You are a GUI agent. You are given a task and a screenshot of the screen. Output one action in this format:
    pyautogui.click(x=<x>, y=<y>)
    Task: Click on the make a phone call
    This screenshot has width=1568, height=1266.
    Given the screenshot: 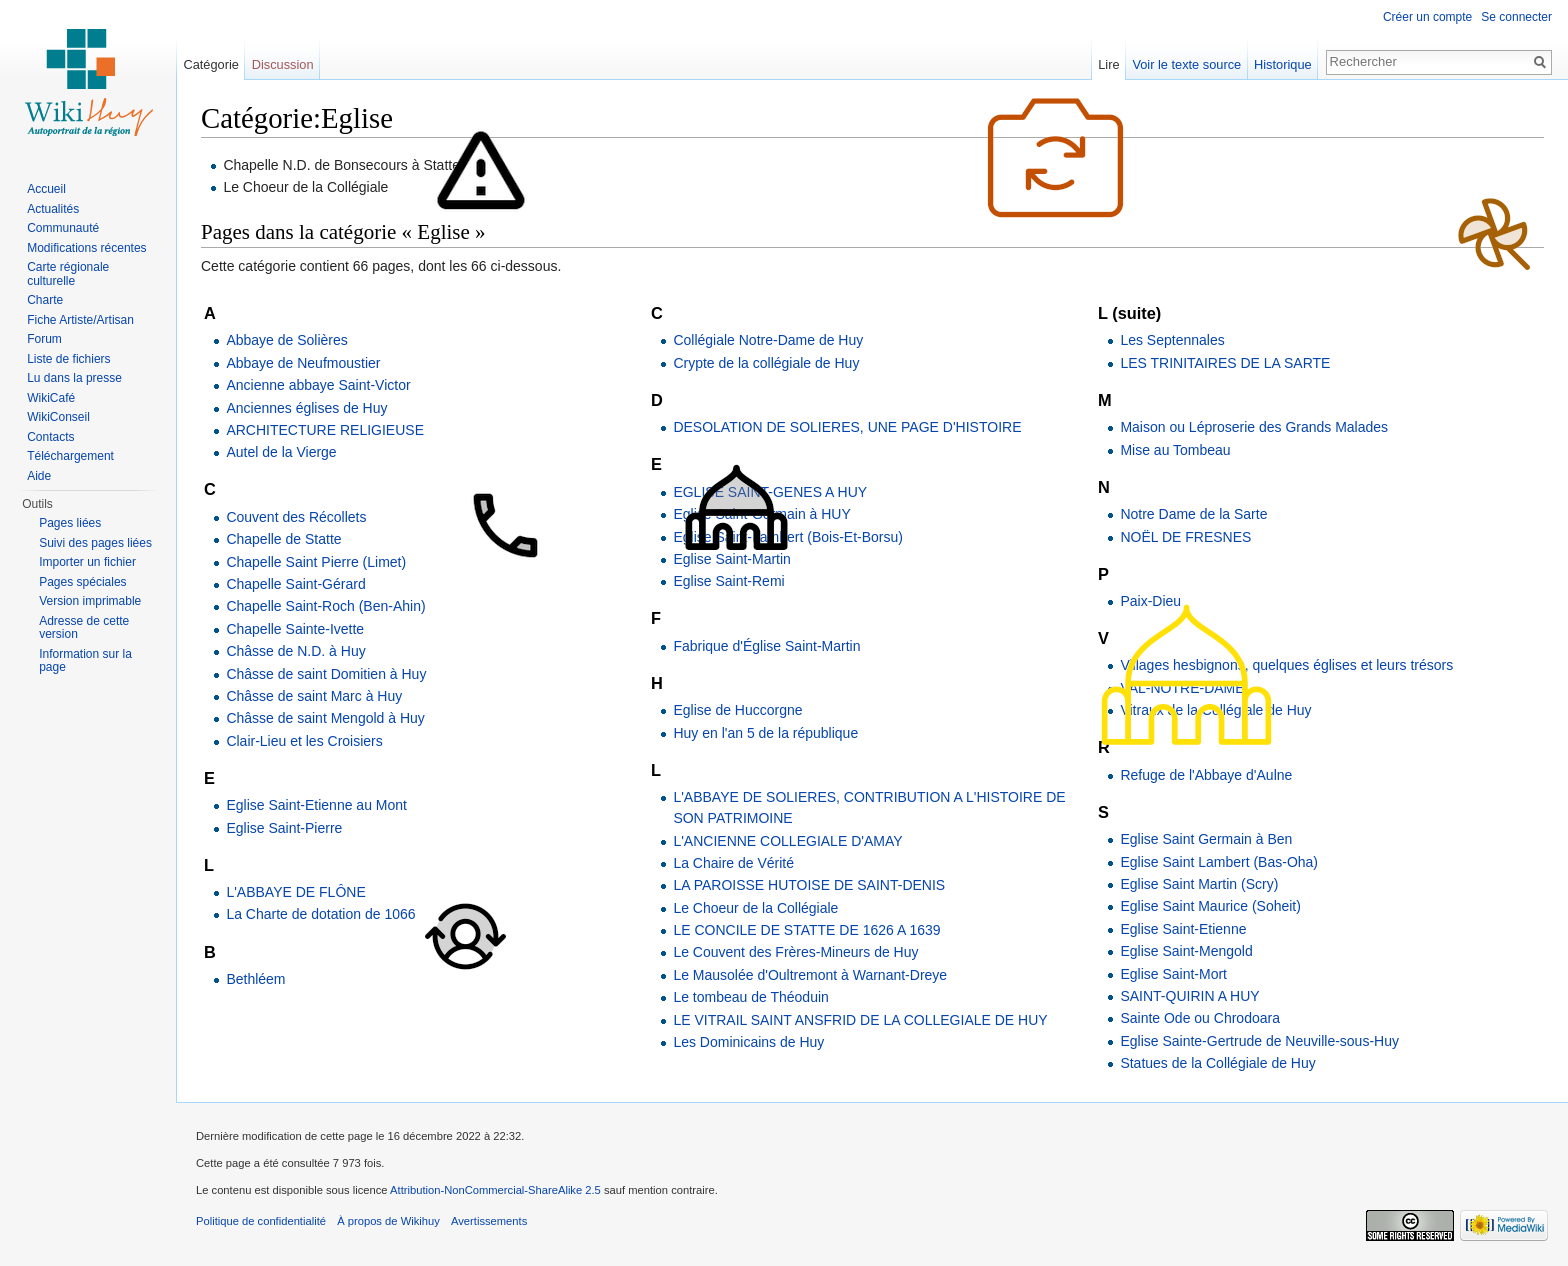 What is the action you would take?
    pyautogui.click(x=505, y=525)
    